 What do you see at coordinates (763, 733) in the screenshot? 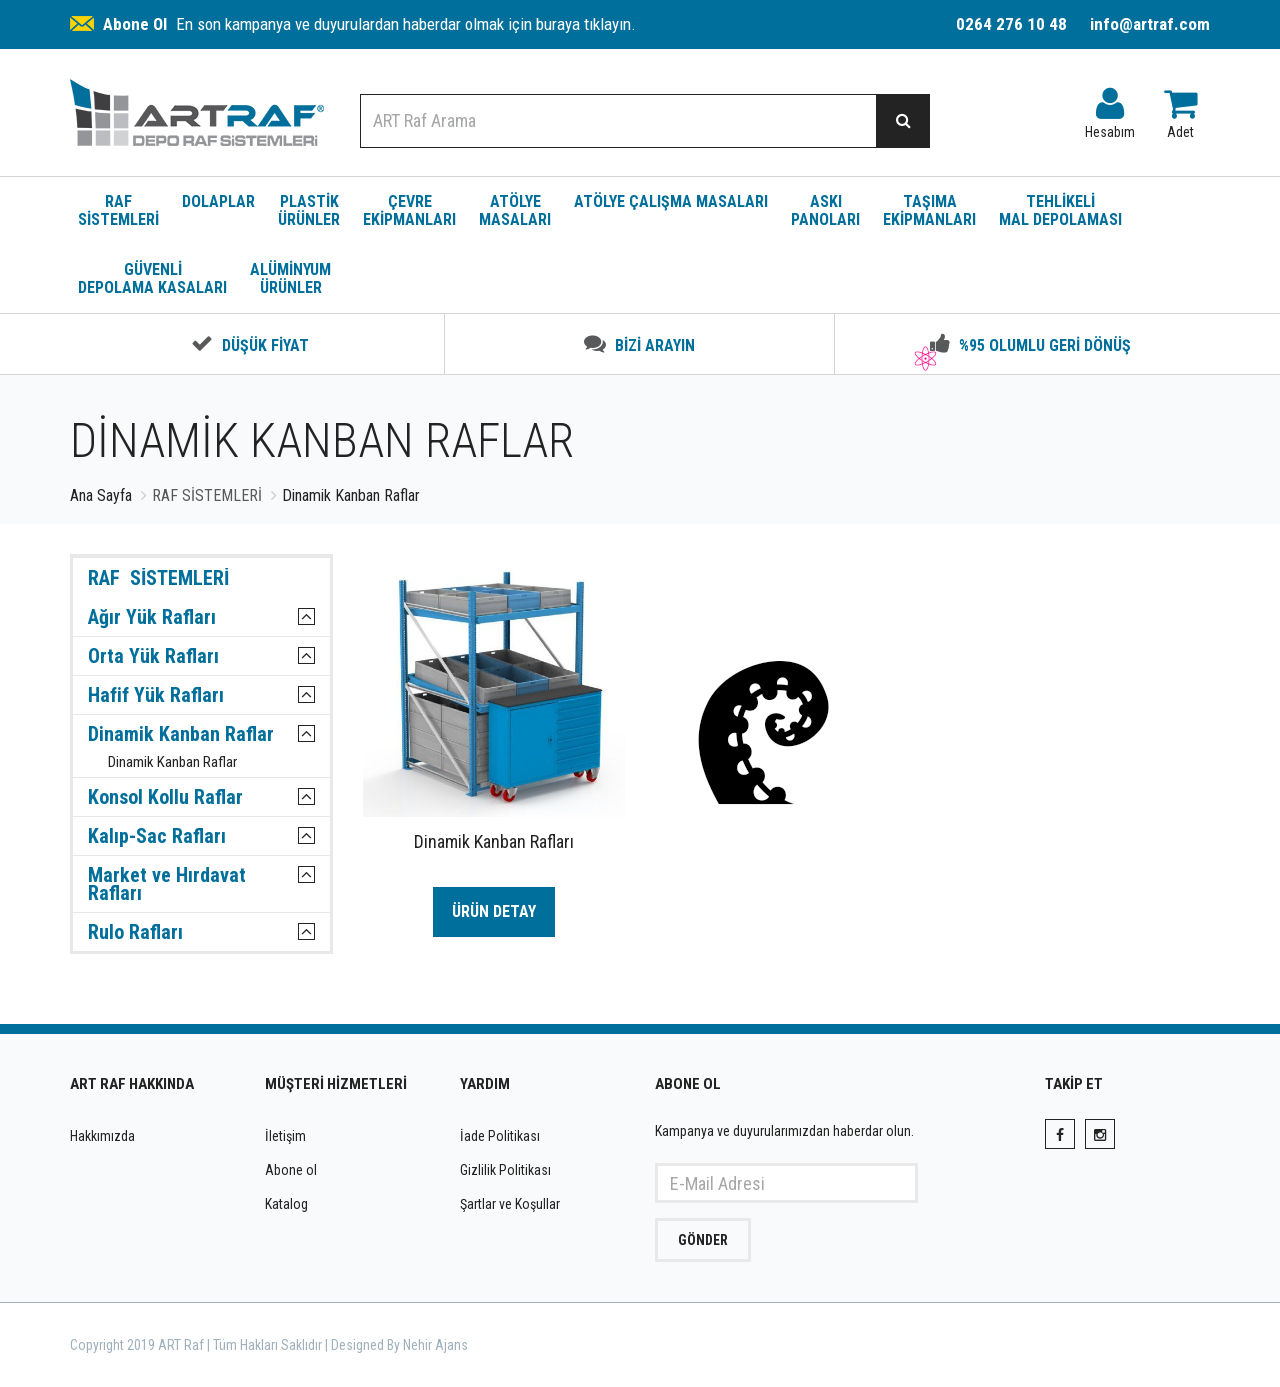
I see `indicates a sea creature or ocean-themed game element` at bounding box center [763, 733].